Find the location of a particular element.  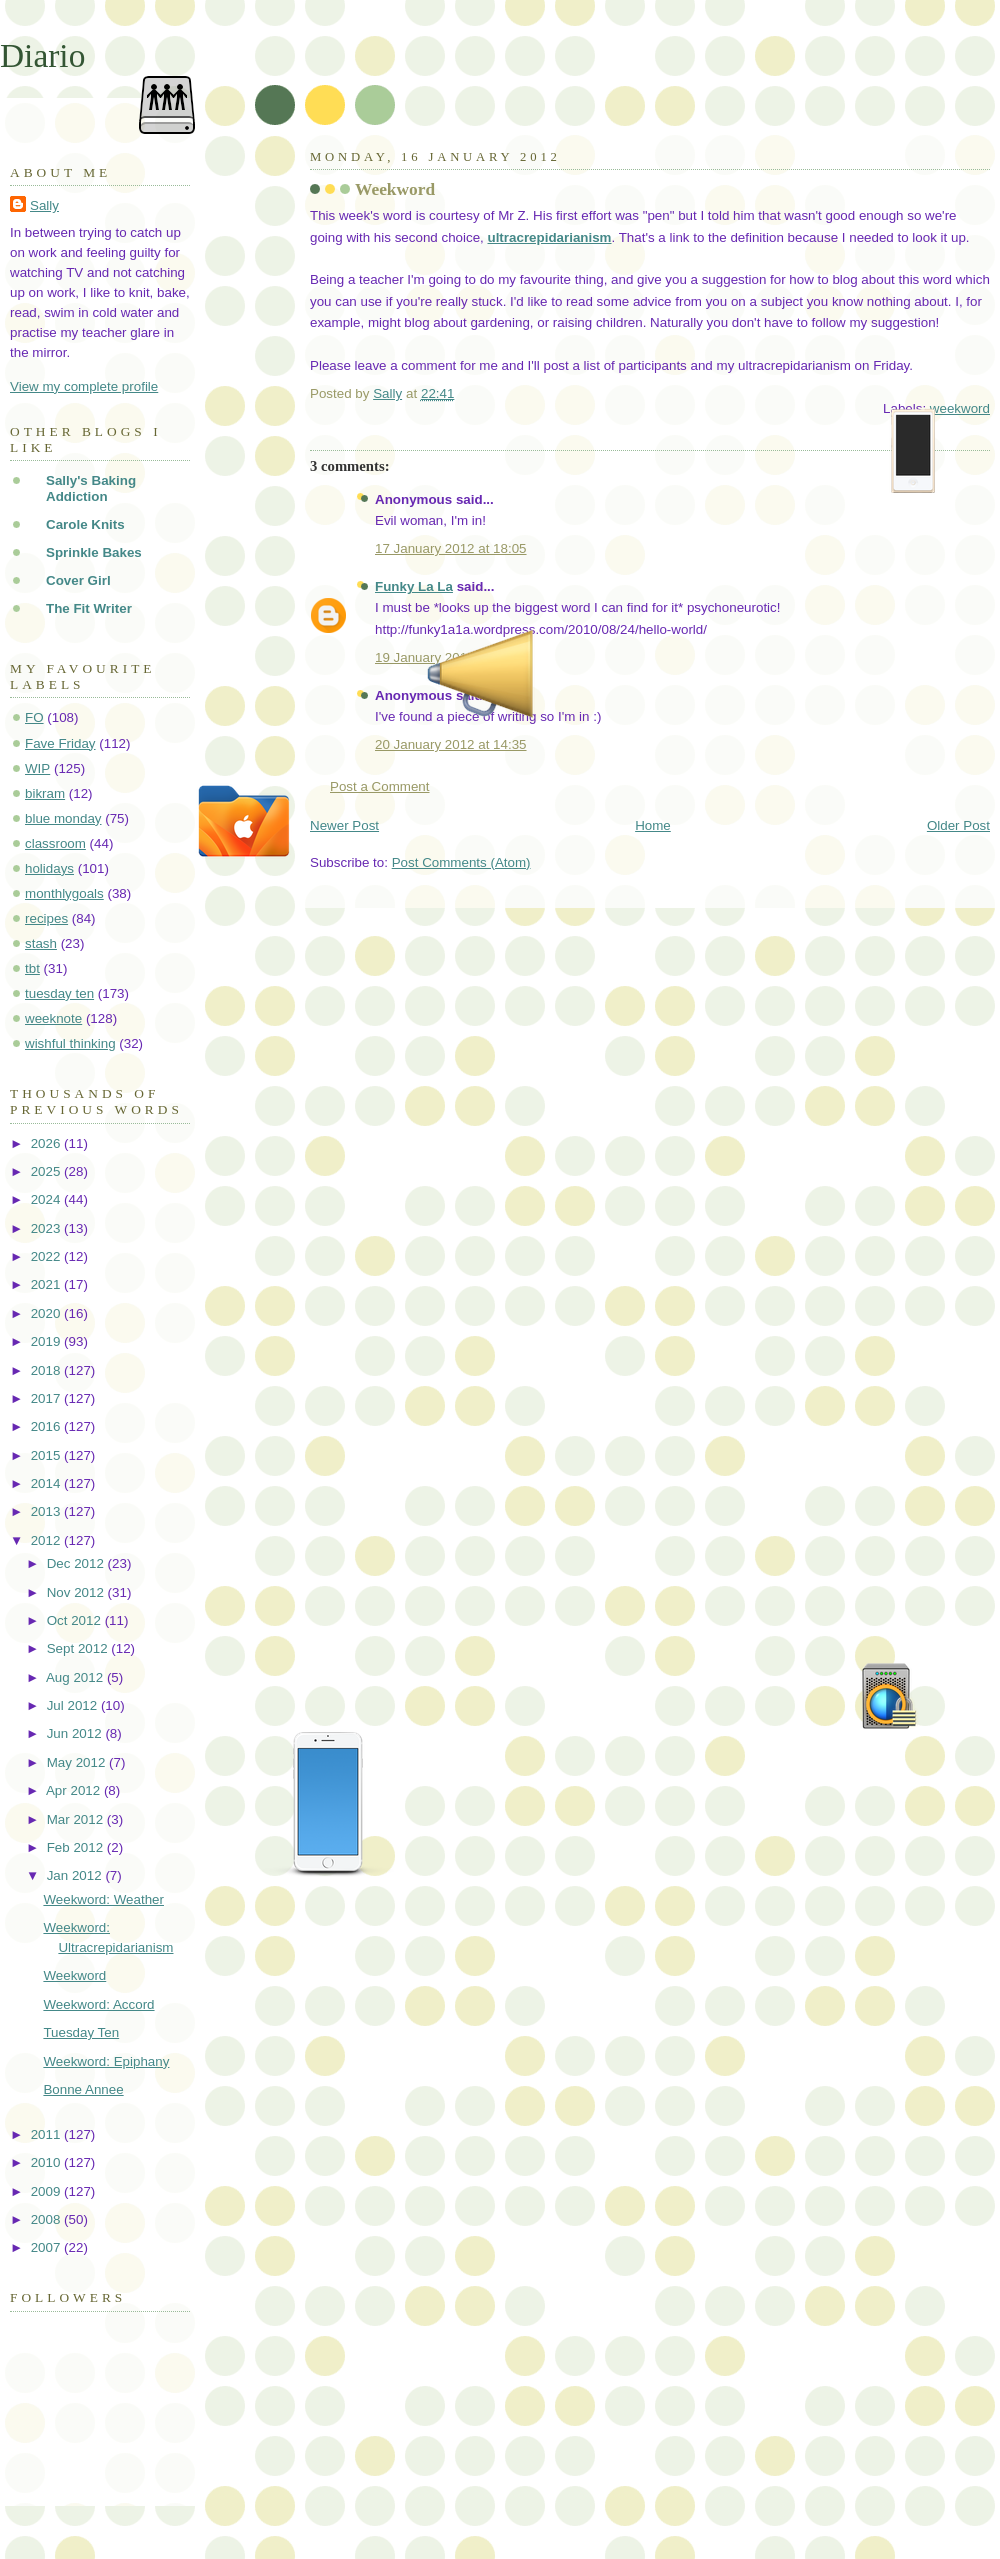

locked RAID 1 storage drive is located at coordinates (886, 1696).